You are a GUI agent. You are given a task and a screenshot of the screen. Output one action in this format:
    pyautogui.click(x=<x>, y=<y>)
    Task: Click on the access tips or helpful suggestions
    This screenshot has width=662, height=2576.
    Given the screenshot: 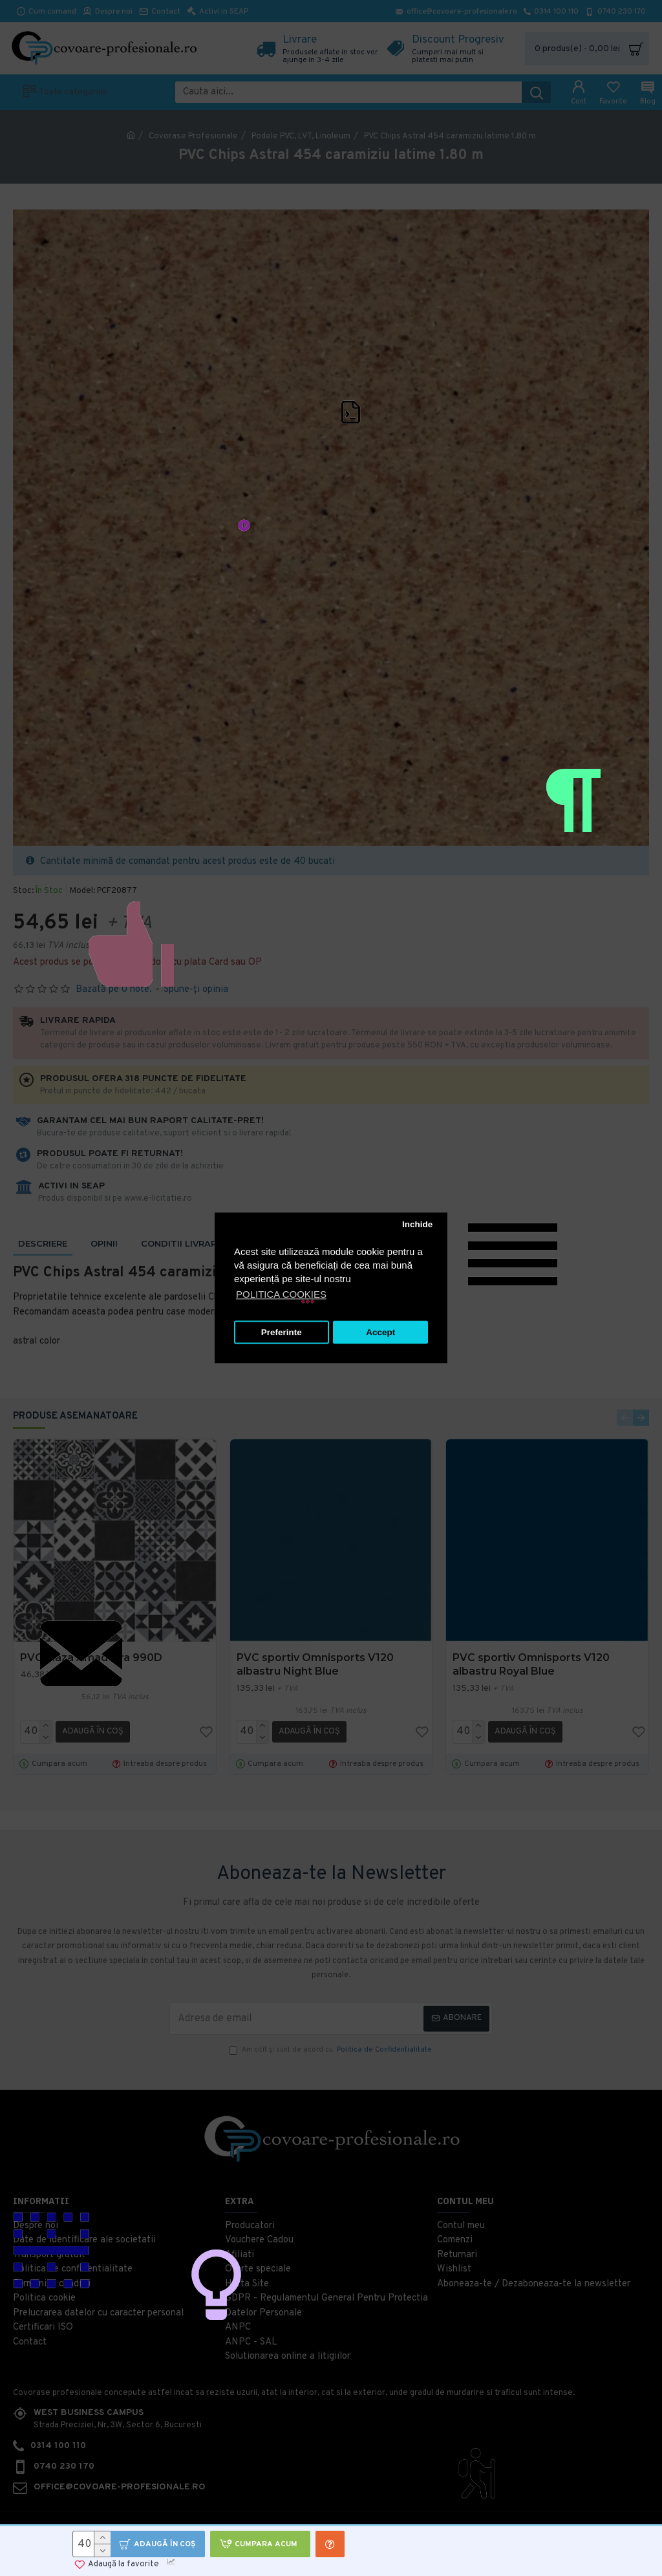 What is the action you would take?
    pyautogui.click(x=216, y=2284)
    